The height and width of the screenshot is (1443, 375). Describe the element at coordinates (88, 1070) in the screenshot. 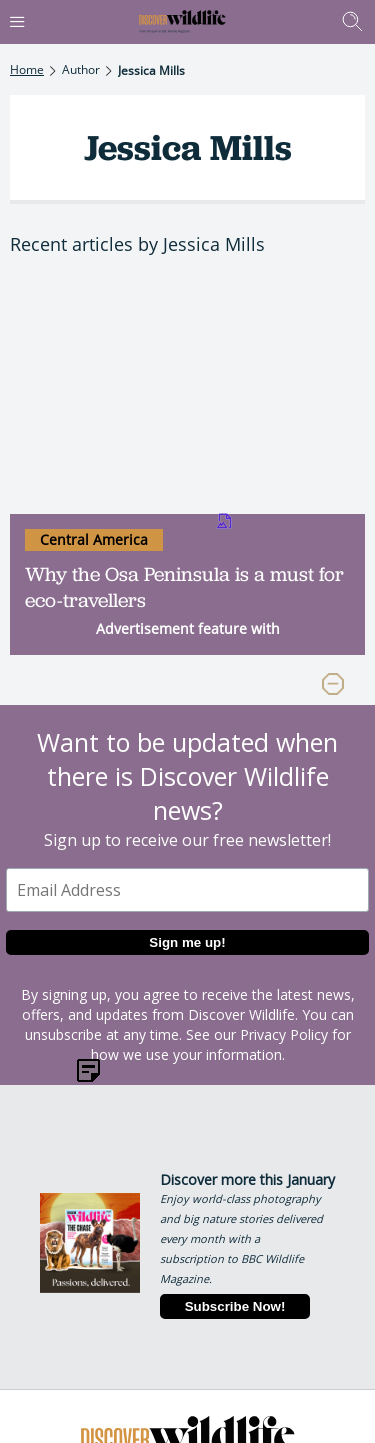

I see `create a new sticky note` at that location.